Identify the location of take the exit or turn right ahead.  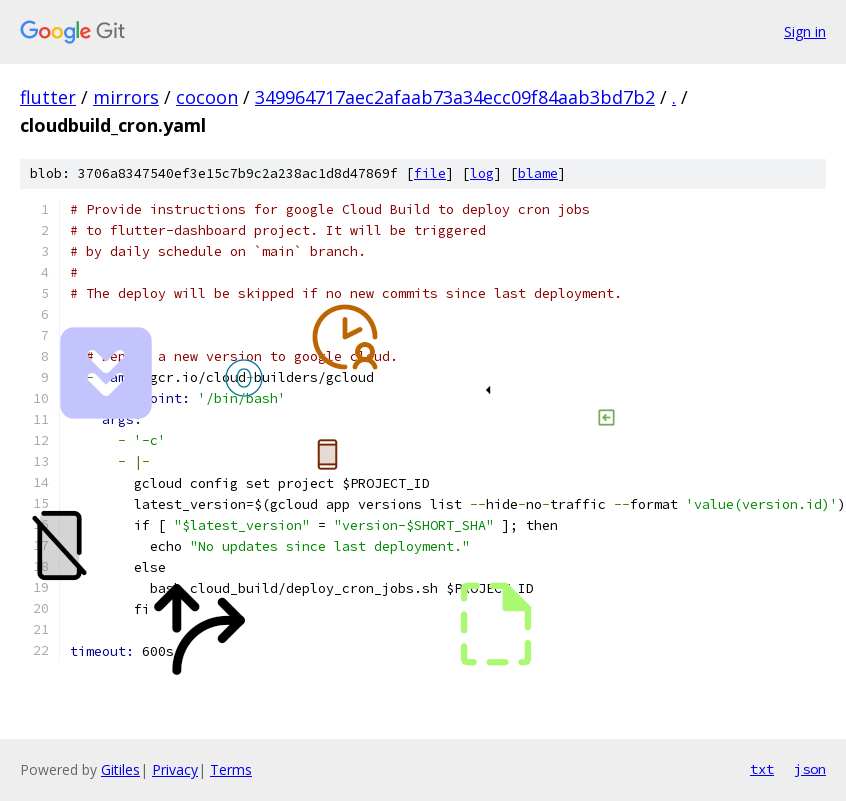
(199, 629).